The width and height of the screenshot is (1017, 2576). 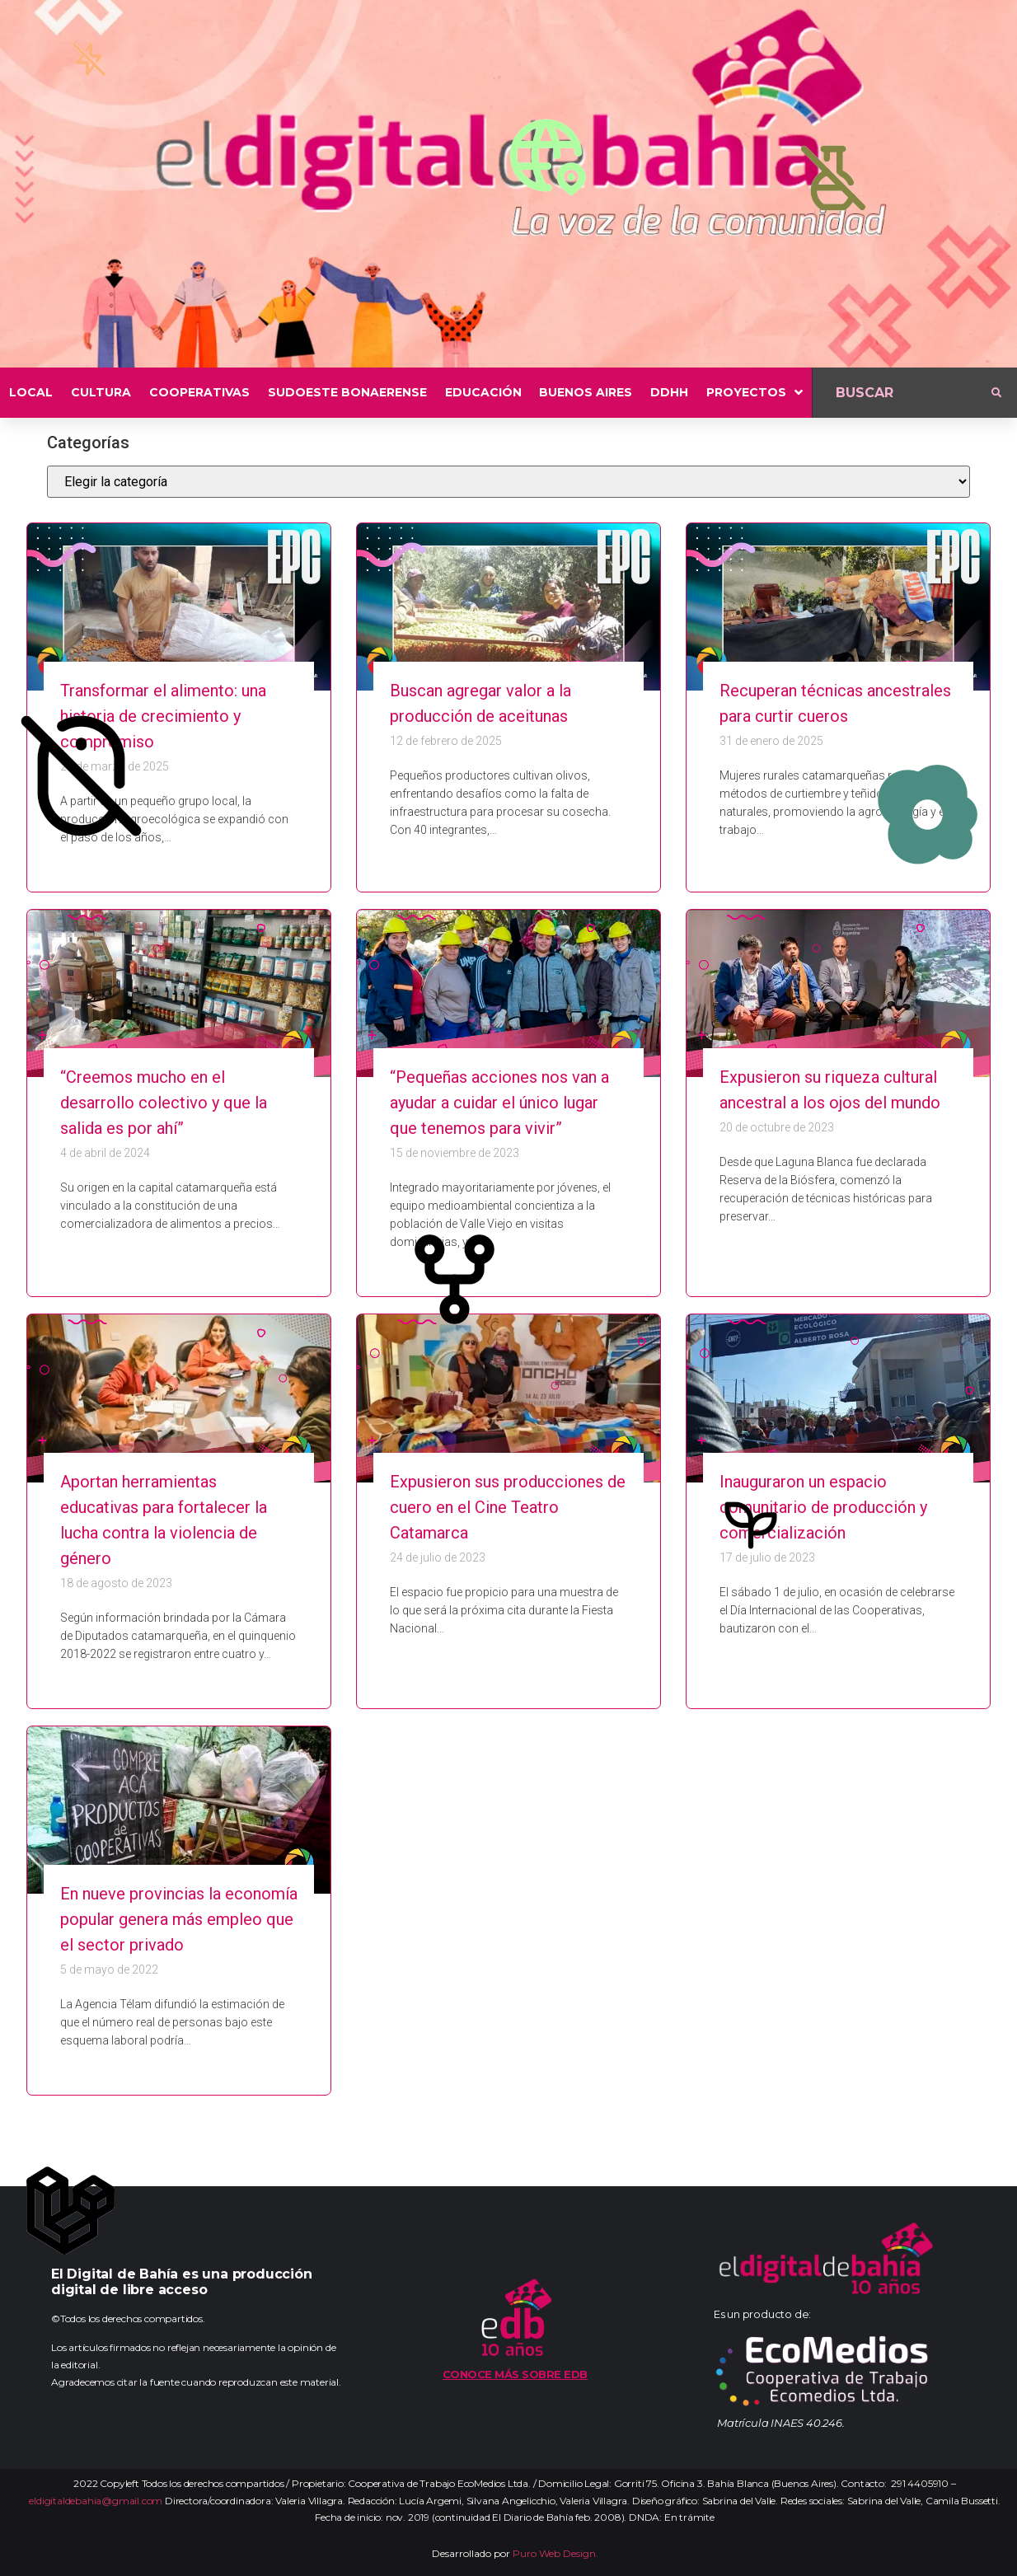 I want to click on indicates breakfast or morning meal options, so click(x=927, y=814).